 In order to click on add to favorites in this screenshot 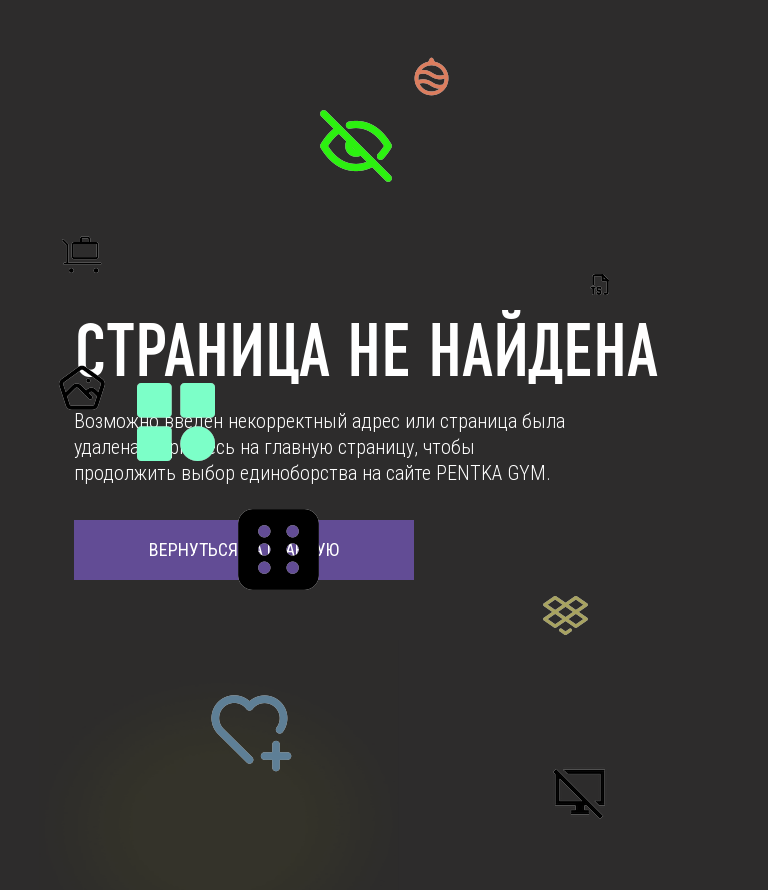, I will do `click(249, 729)`.